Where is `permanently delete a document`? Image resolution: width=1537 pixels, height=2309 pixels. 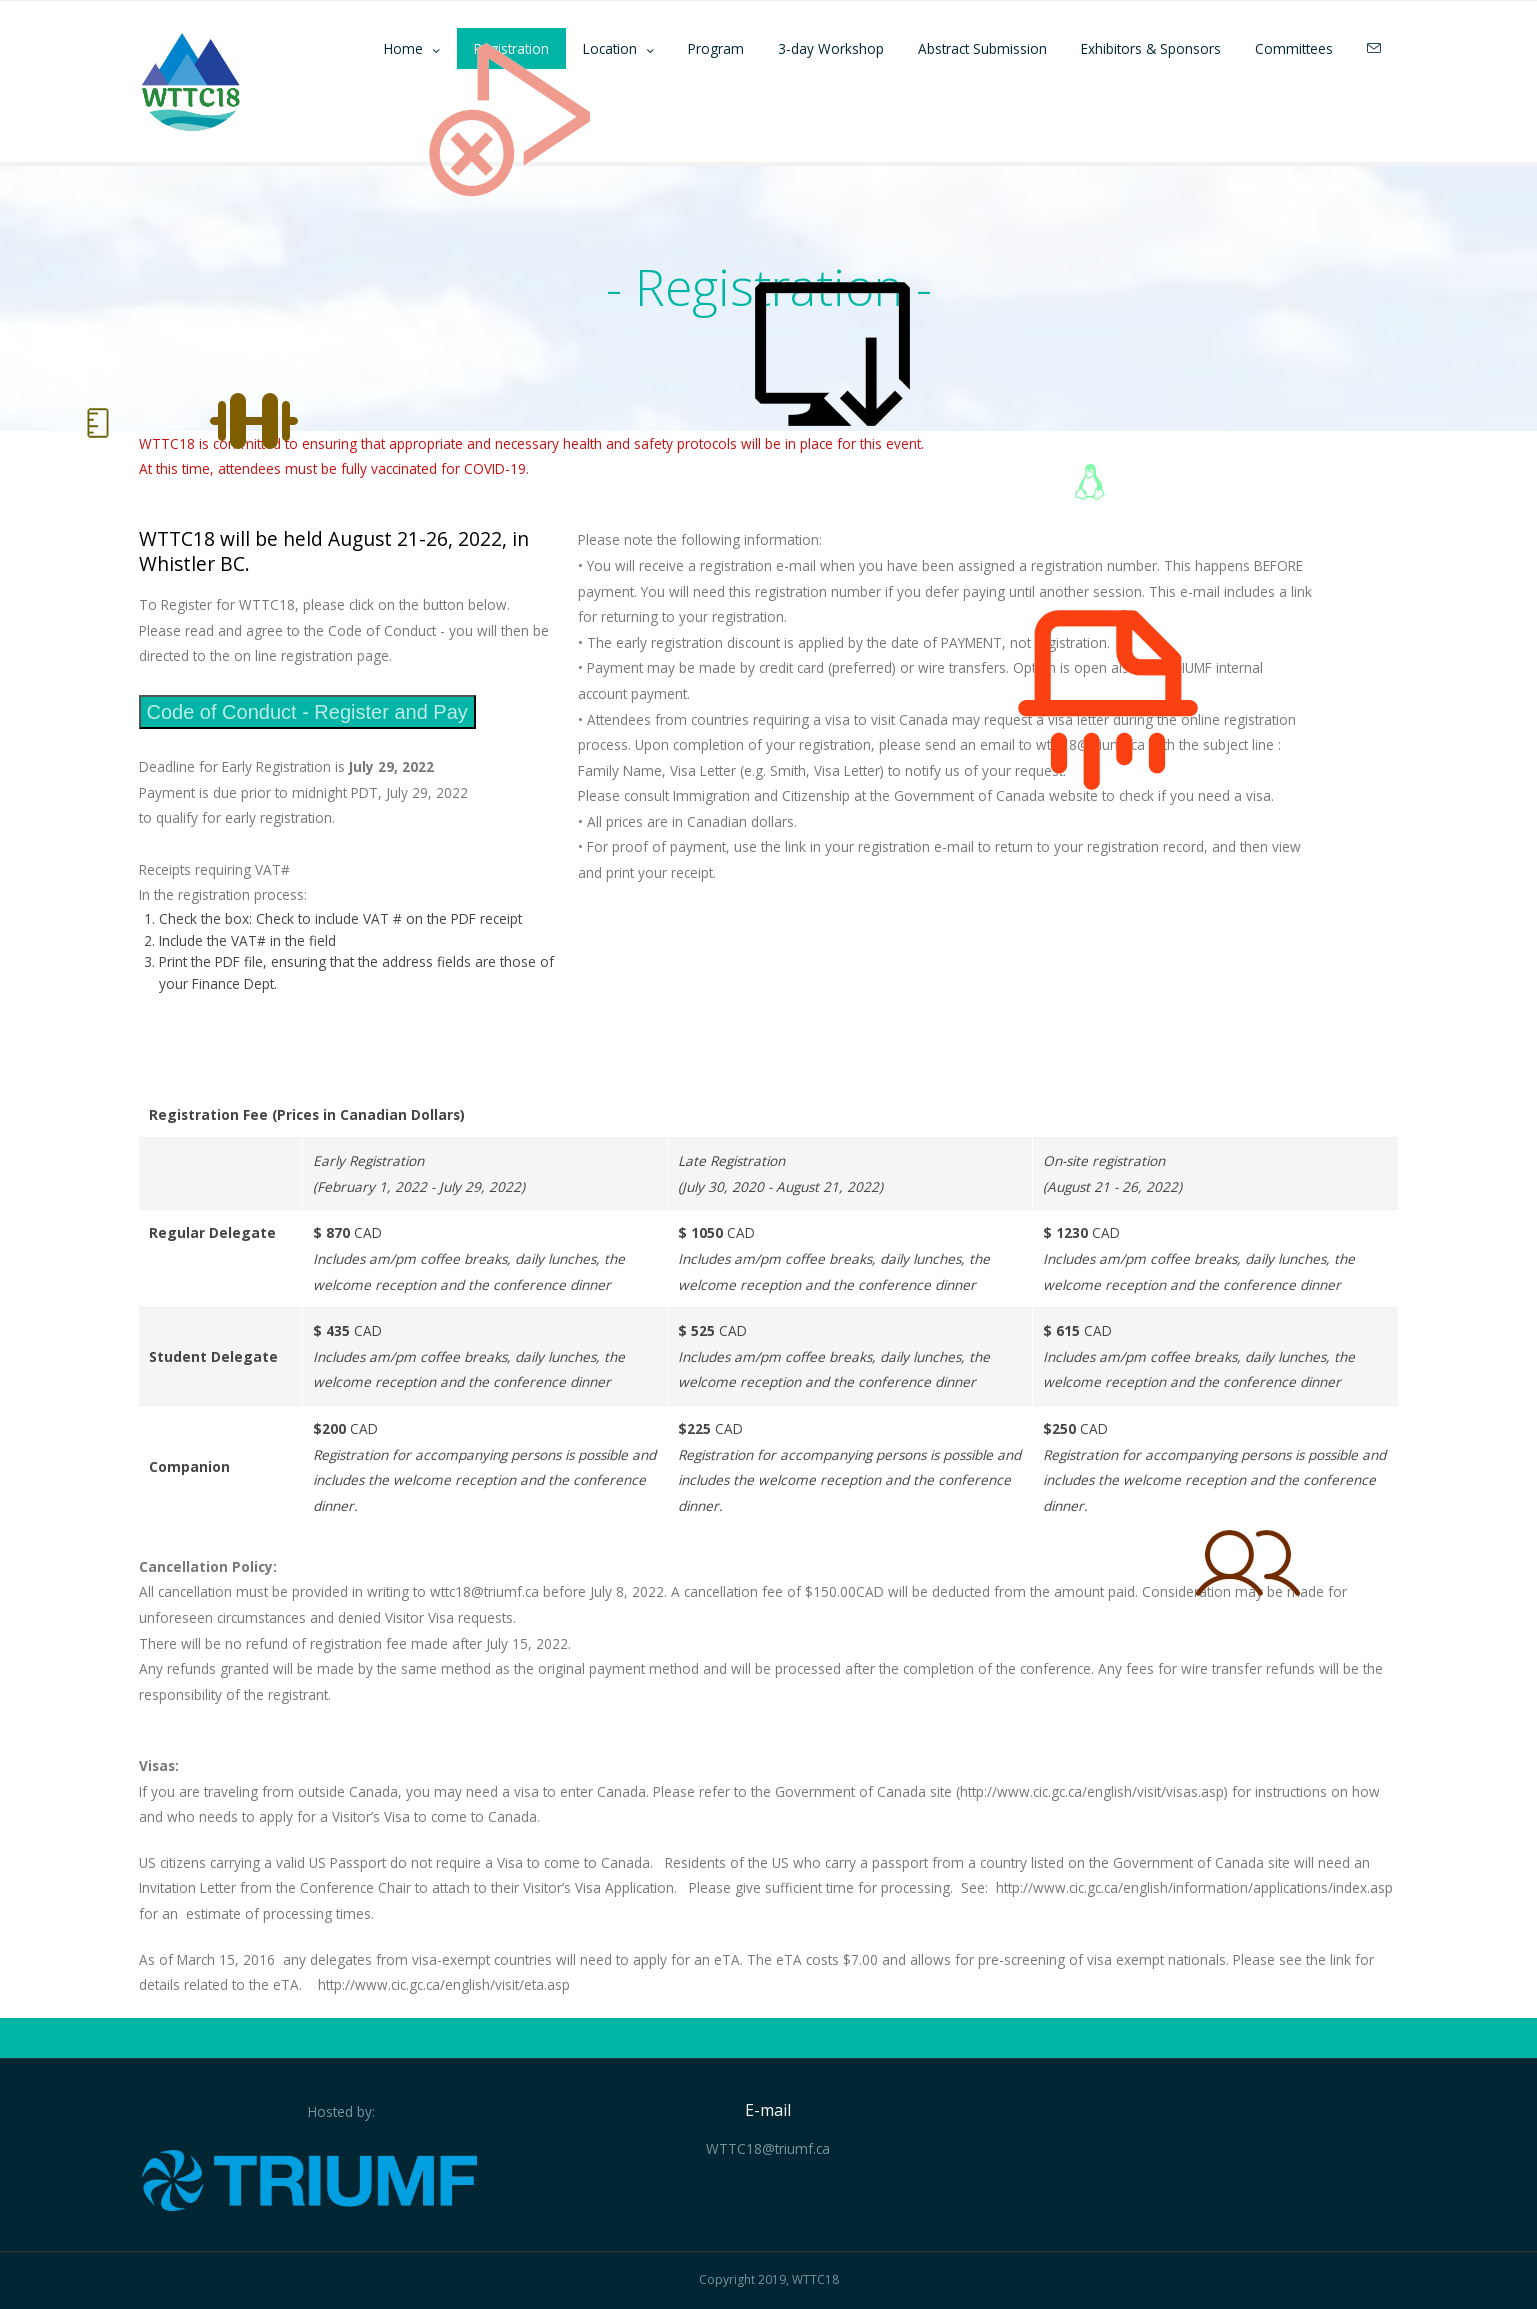
permanently delete a document is located at coordinates (1108, 700).